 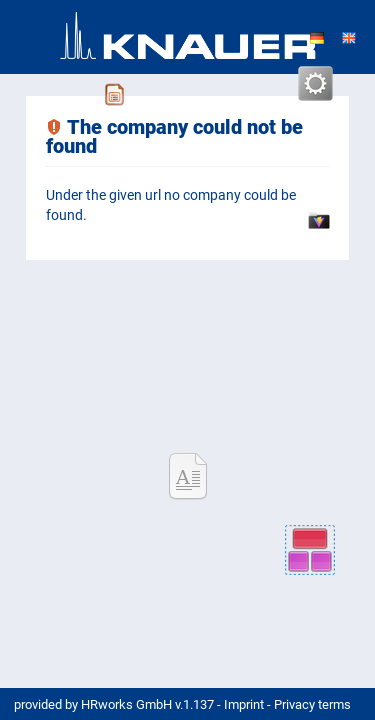 I want to click on executable file or application ready to run, so click(x=315, y=83).